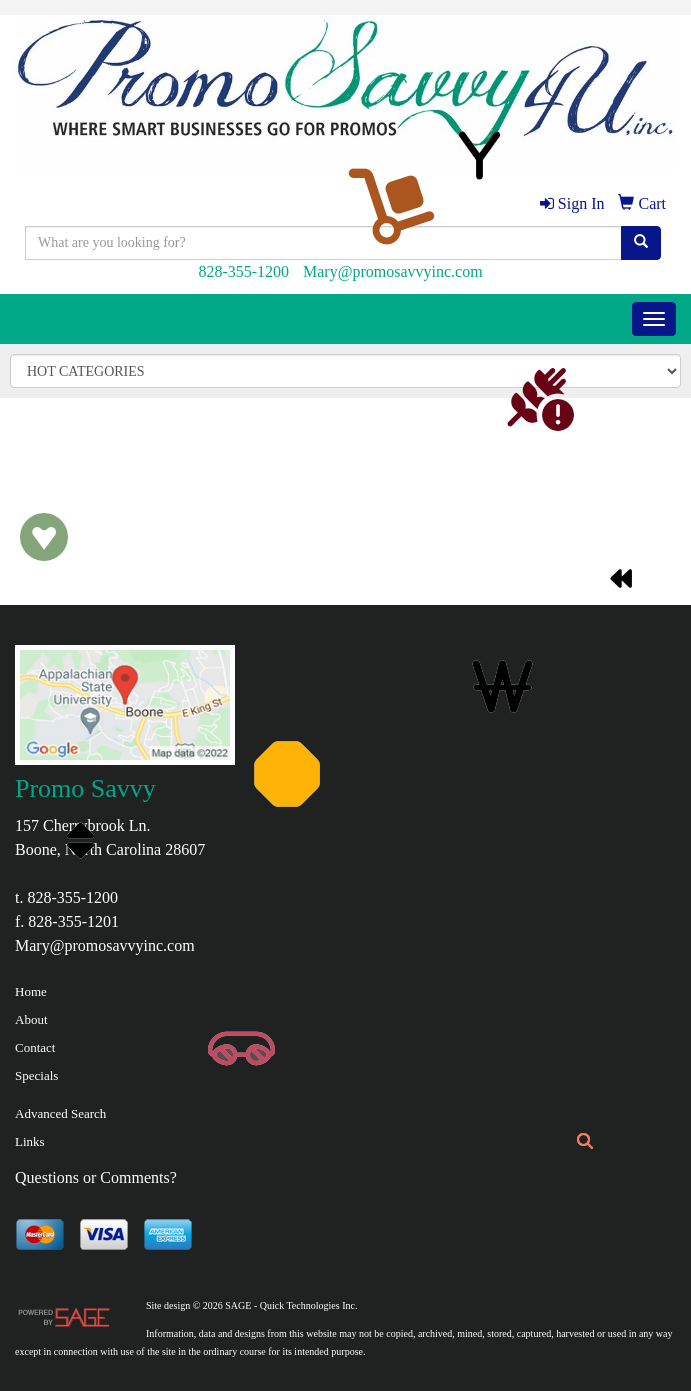  Describe the element at coordinates (622, 578) in the screenshot. I see `skip to previous track` at that location.